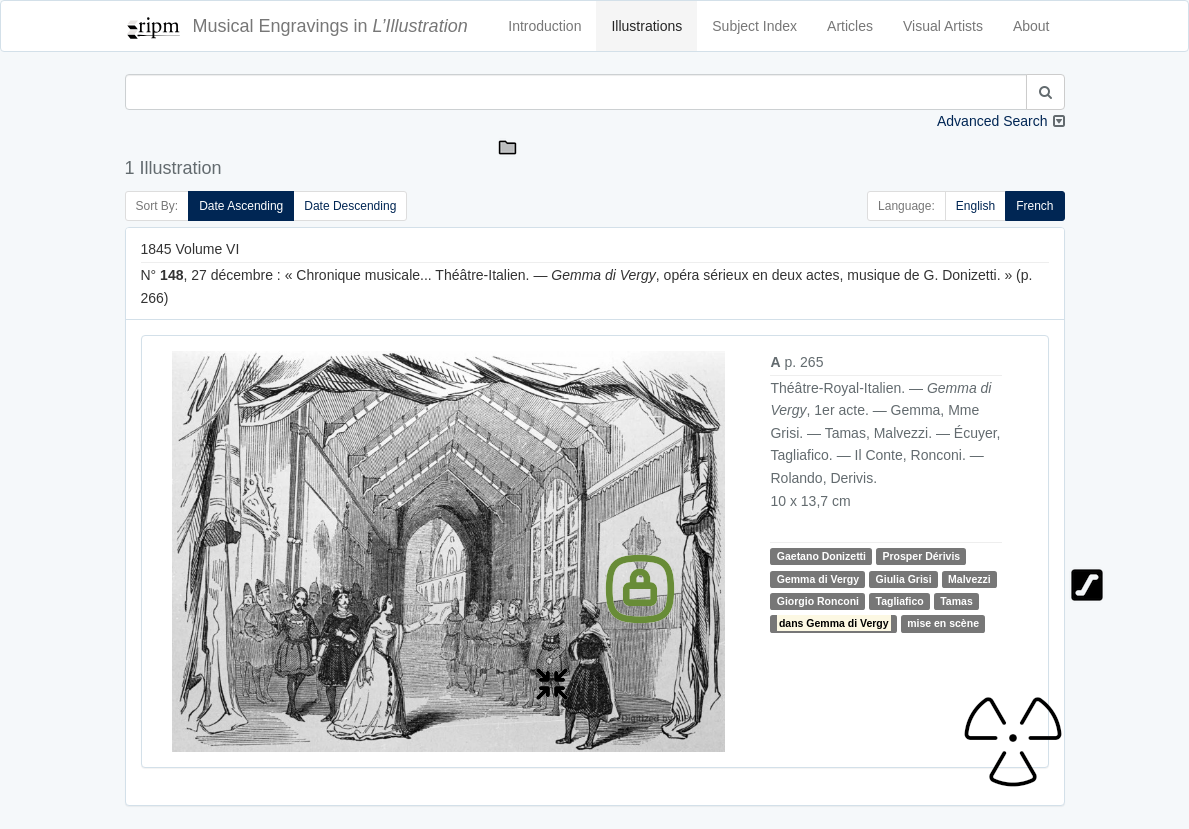 The width and height of the screenshot is (1189, 829). What do you see at coordinates (552, 684) in the screenshot?
I see `exit fullscreen mode` at bounding box center [552, 684].